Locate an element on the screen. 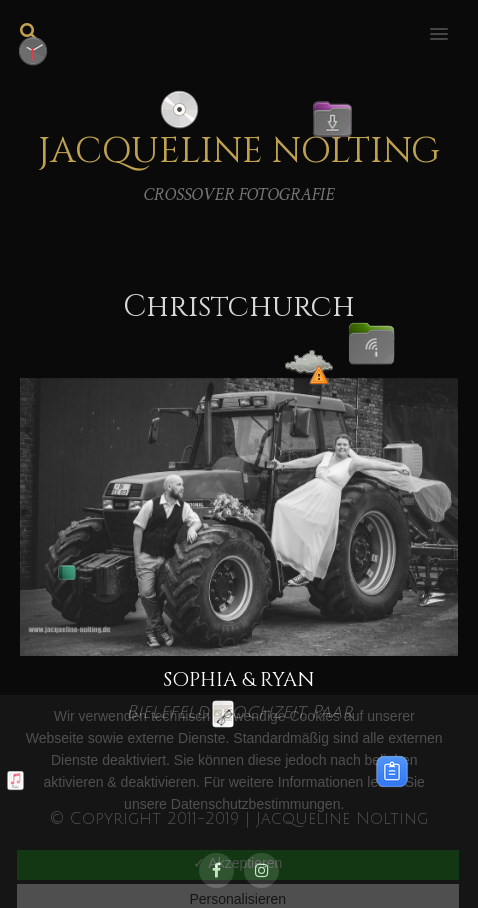  access your desktop folder is located at coordinates (67, 572).